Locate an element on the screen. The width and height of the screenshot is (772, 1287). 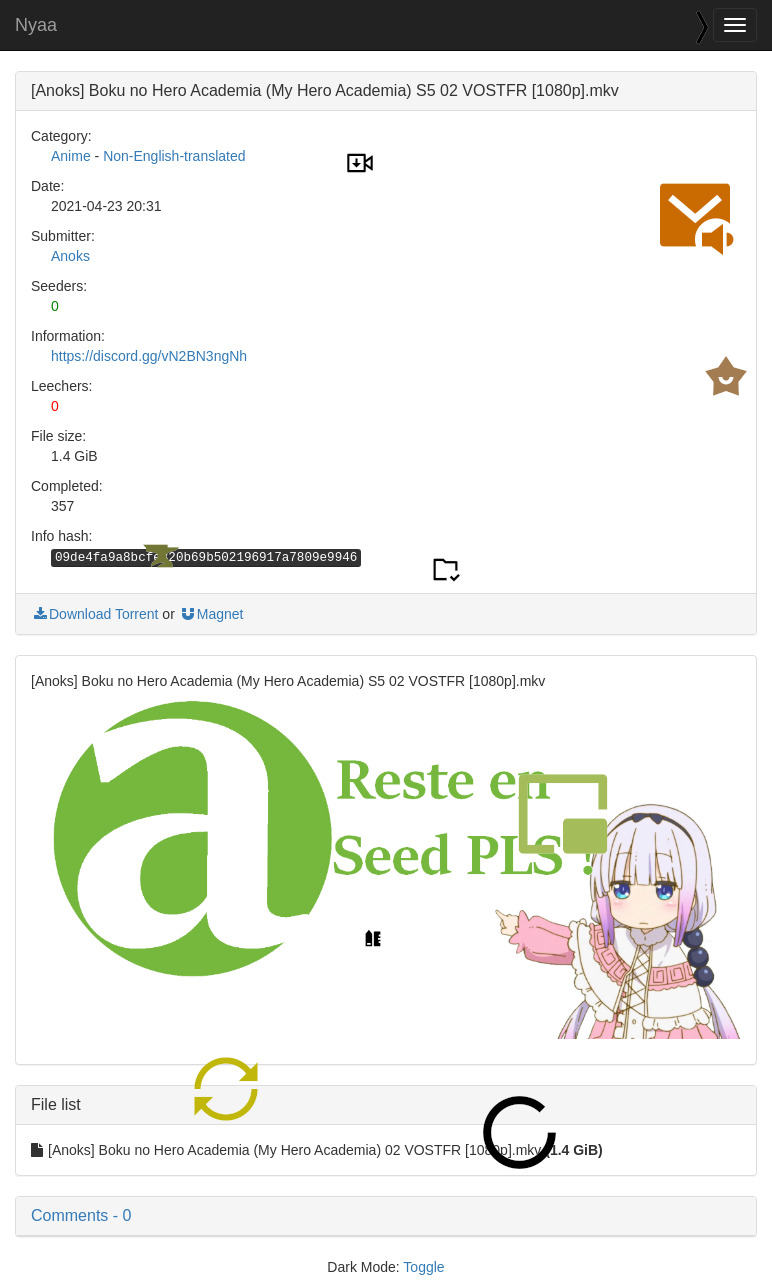
enable picture-in-picture mode is located at coordinates (563, 814).